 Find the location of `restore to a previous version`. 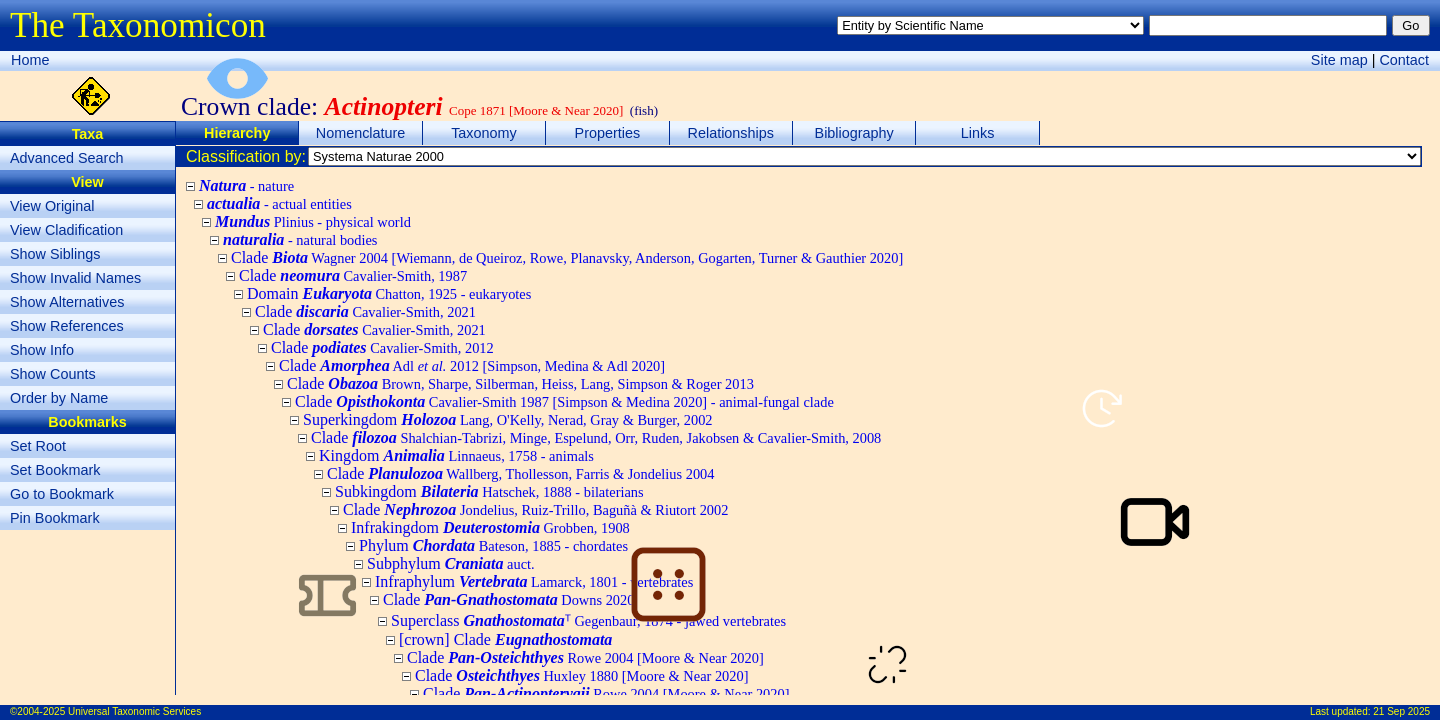

restore to a previous version is located at coordinates (1101, 408).